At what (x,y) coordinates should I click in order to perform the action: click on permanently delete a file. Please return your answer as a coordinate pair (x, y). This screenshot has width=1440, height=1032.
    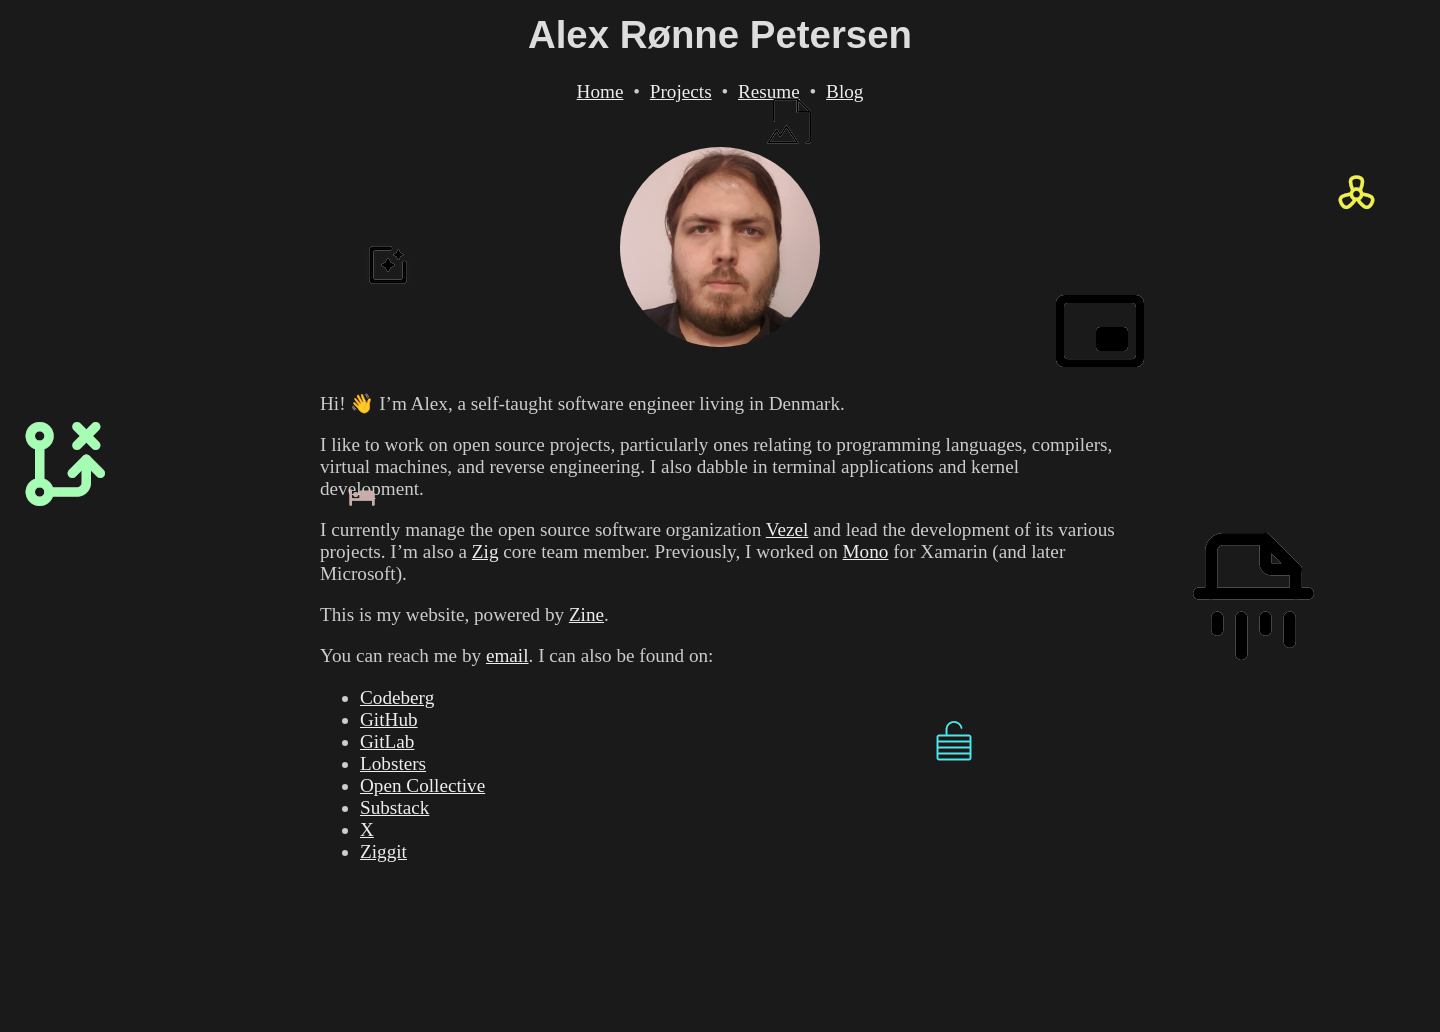
    Looking at the image, I should click on (1253, 593).